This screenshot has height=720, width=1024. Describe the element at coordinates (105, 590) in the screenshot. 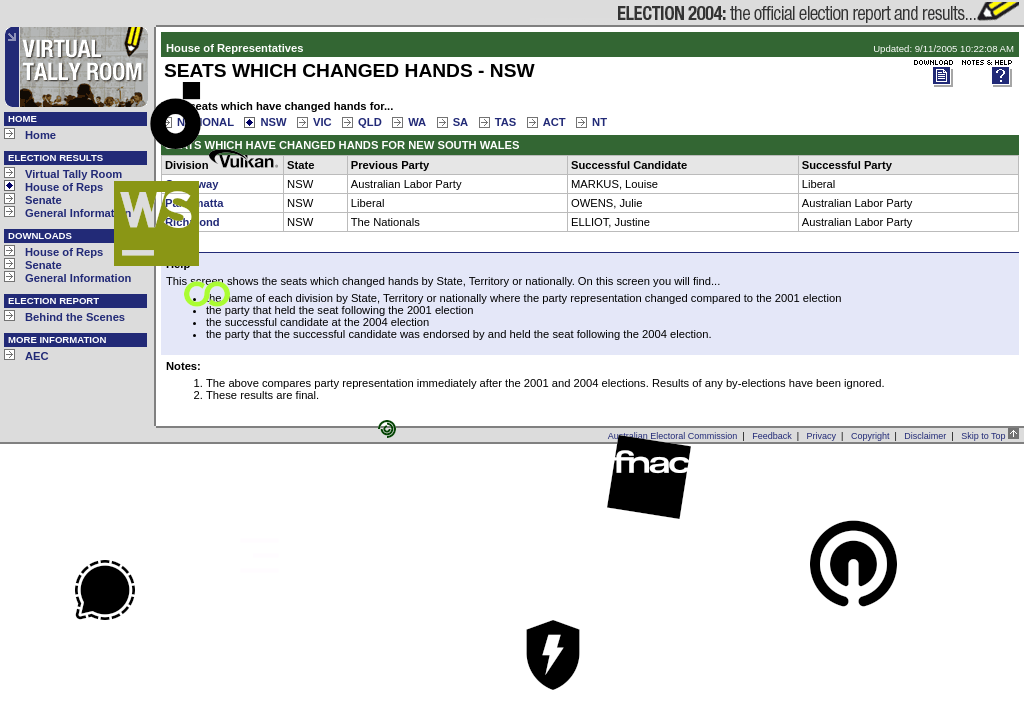

I see `open signal messenger` at that location.